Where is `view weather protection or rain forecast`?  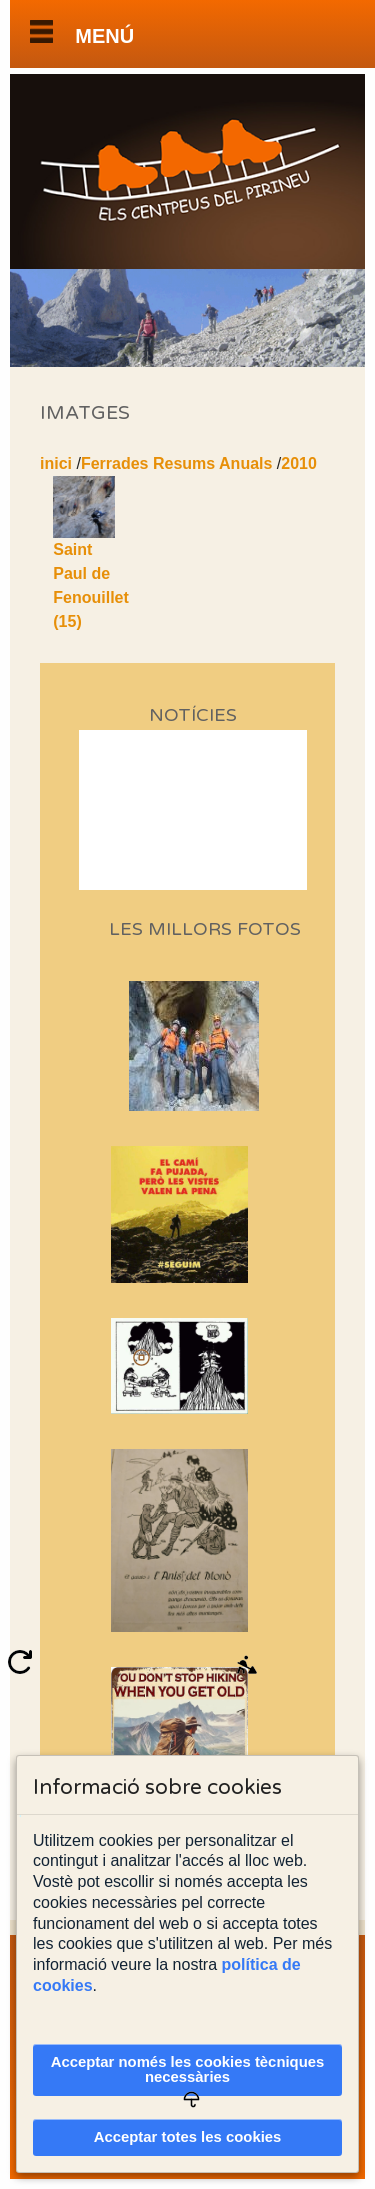
view weather protection or rain forecast is located at coordinates (191, 2099).